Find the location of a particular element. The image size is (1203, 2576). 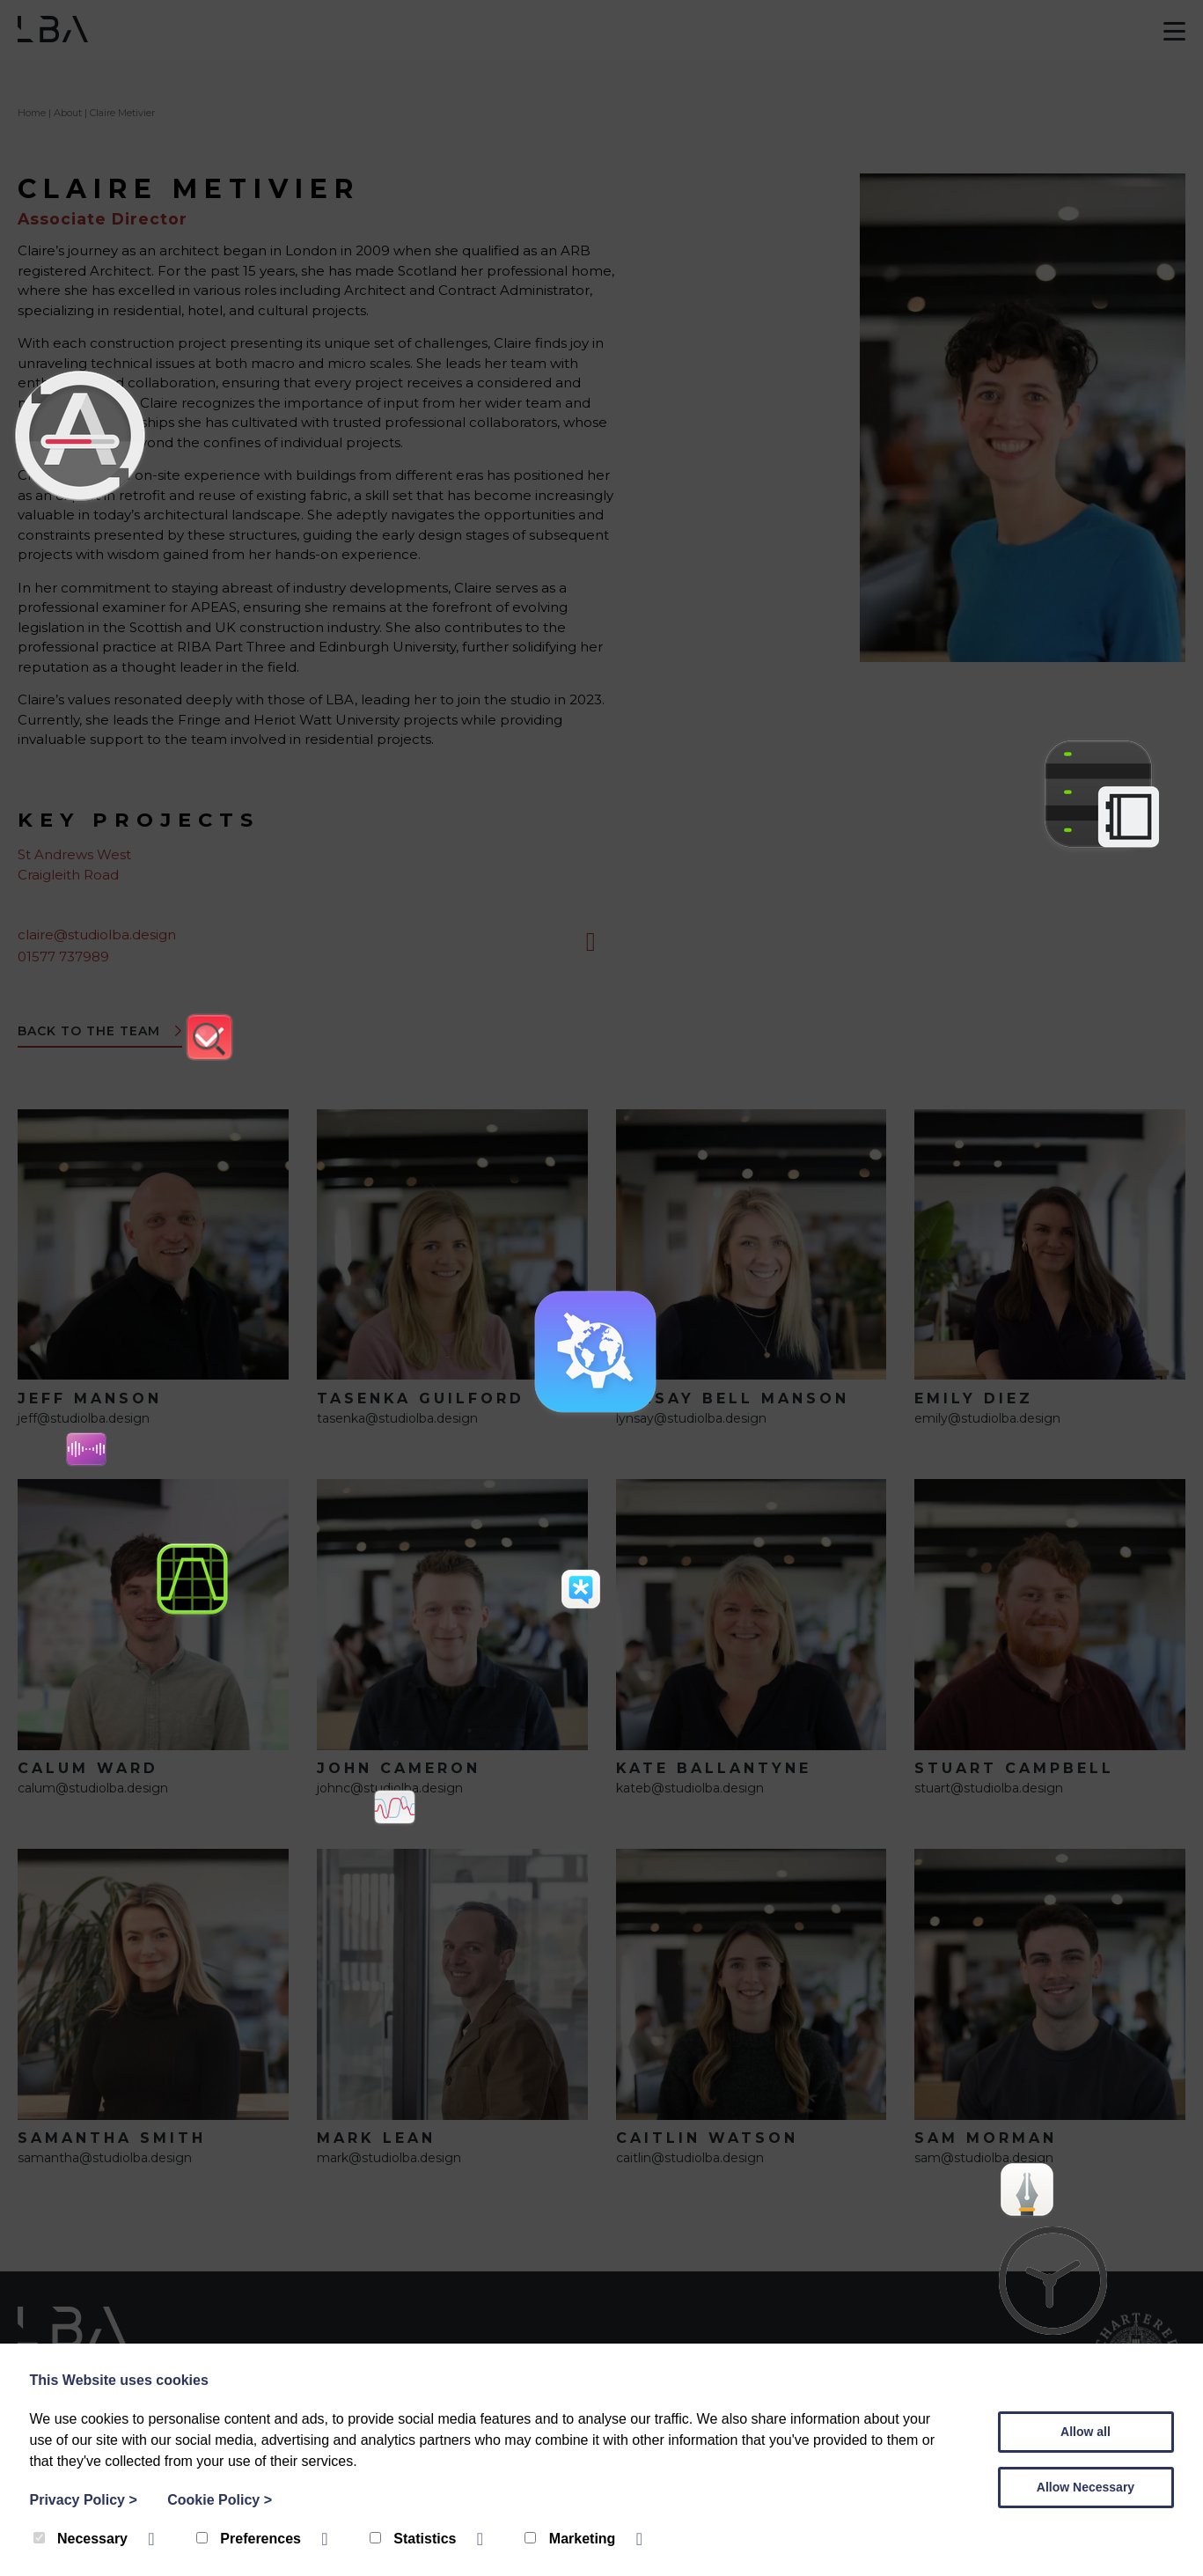

open words document editor is located at coordinates (1027, 2190).